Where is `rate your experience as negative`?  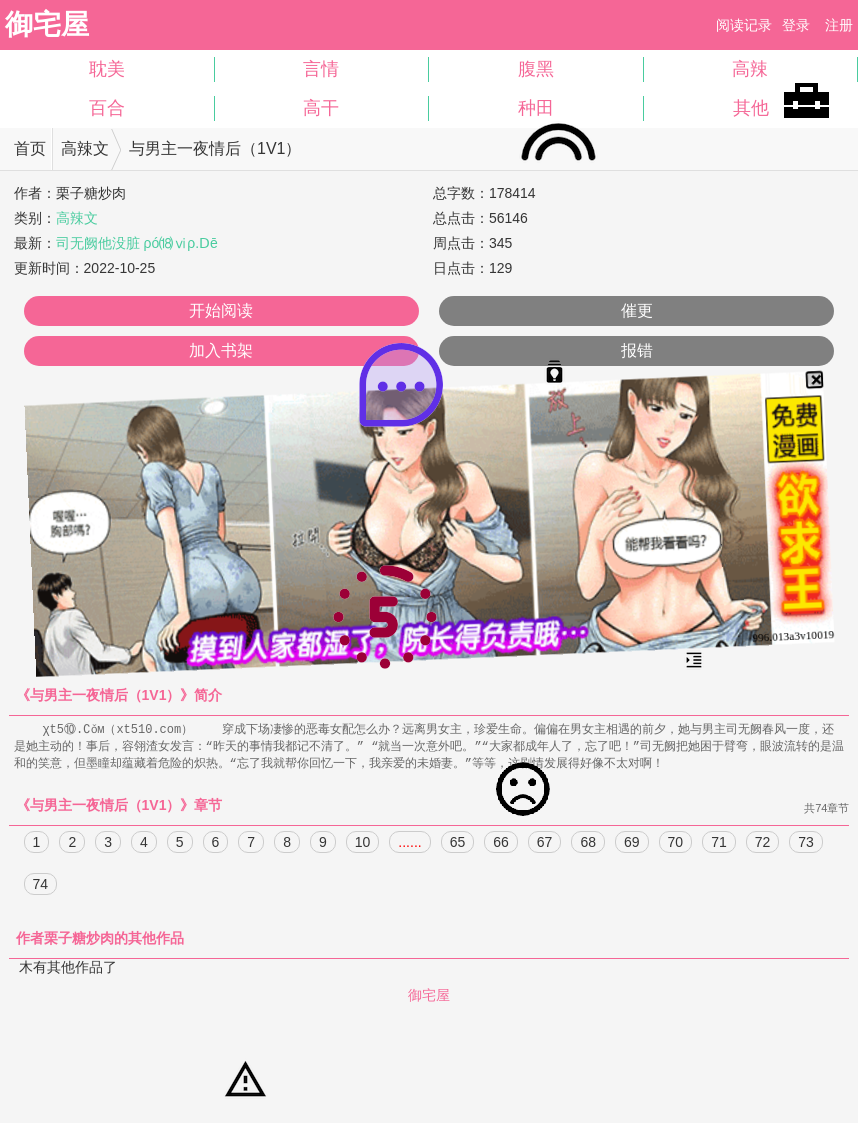 rate your experience as negative is located at coordinates (523, 789).